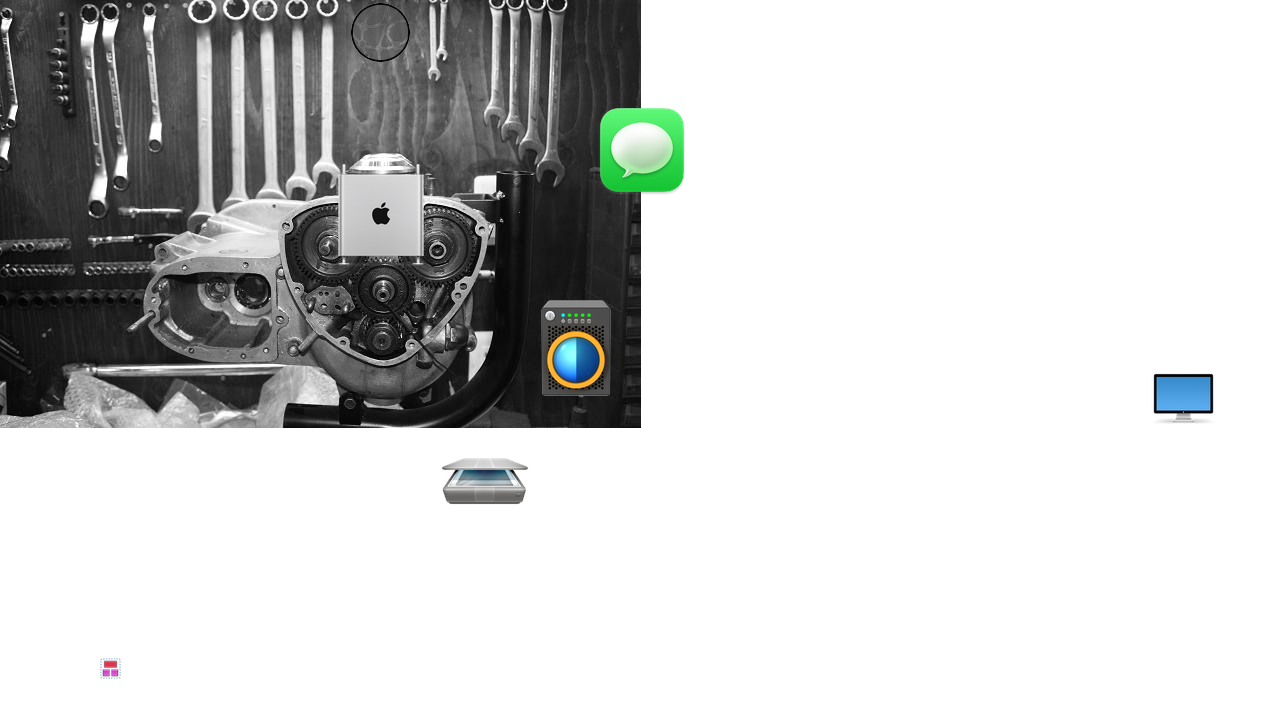 Image resolution: width=1280 pixels, height=720 pixels. Describe the element at coordinates (642, 150) in the screenshot. I see `open the messages app` at that location.